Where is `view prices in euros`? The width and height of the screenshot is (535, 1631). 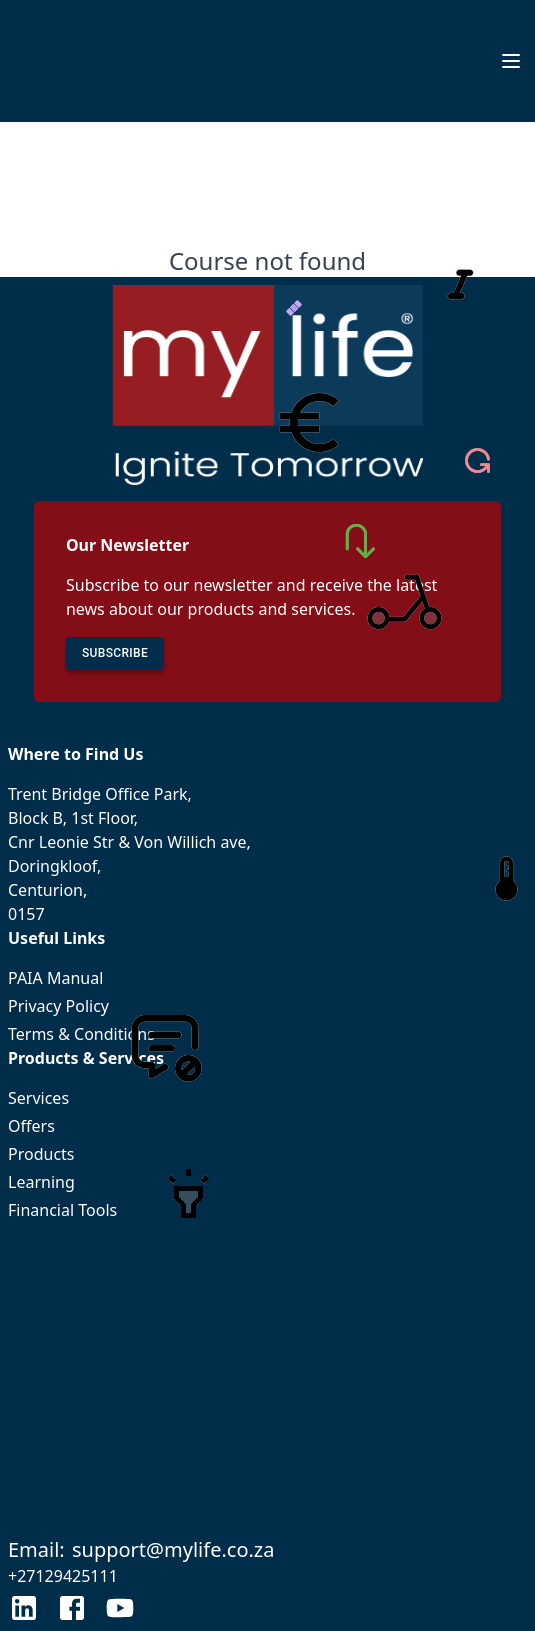 view prices in euros is located at coordinates (309, 422).